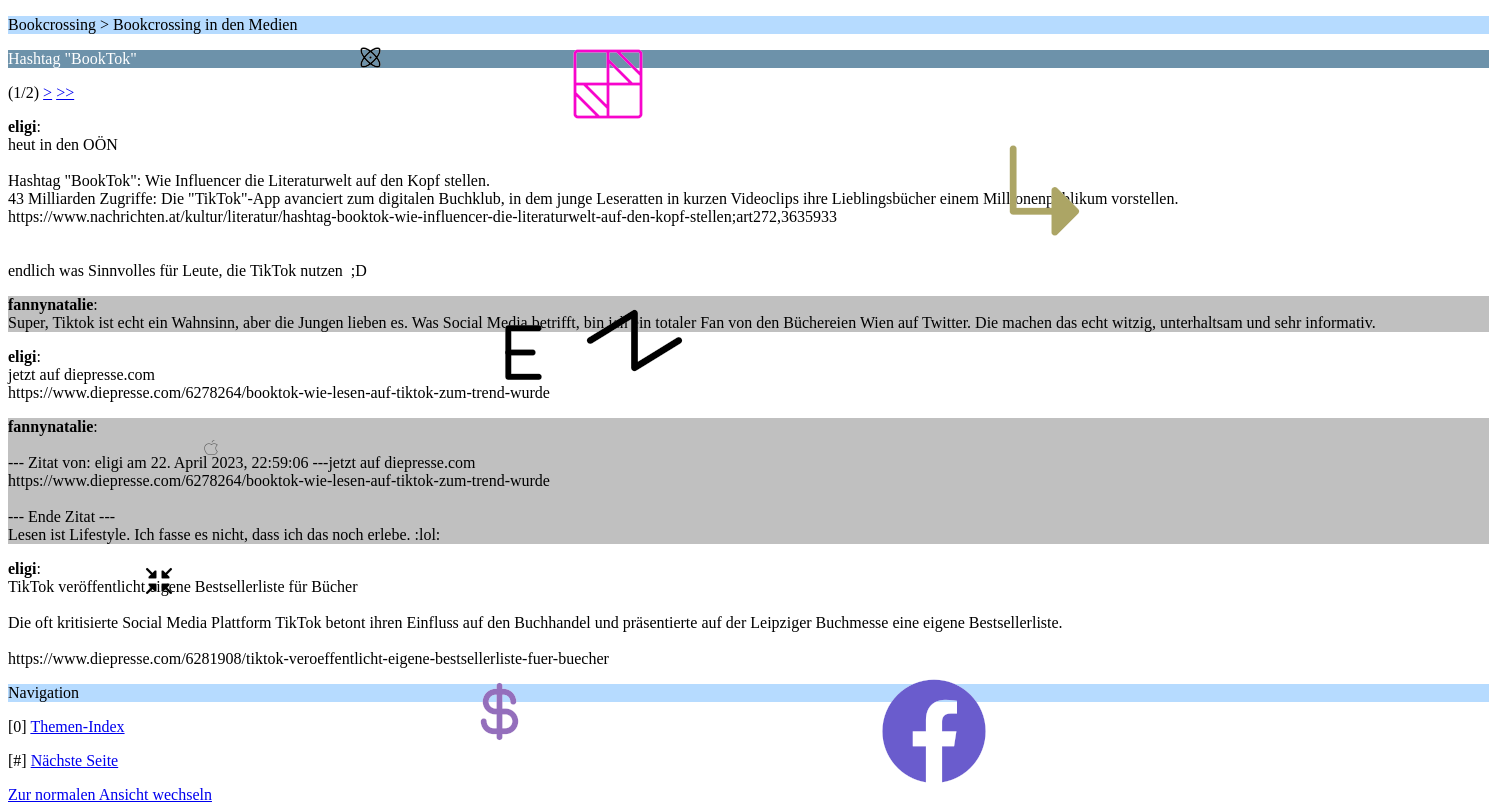  What do you see at coordinates (370, 57) in the screenshot?
I see `access science or chemistry features` at bounding box center [370, 57].